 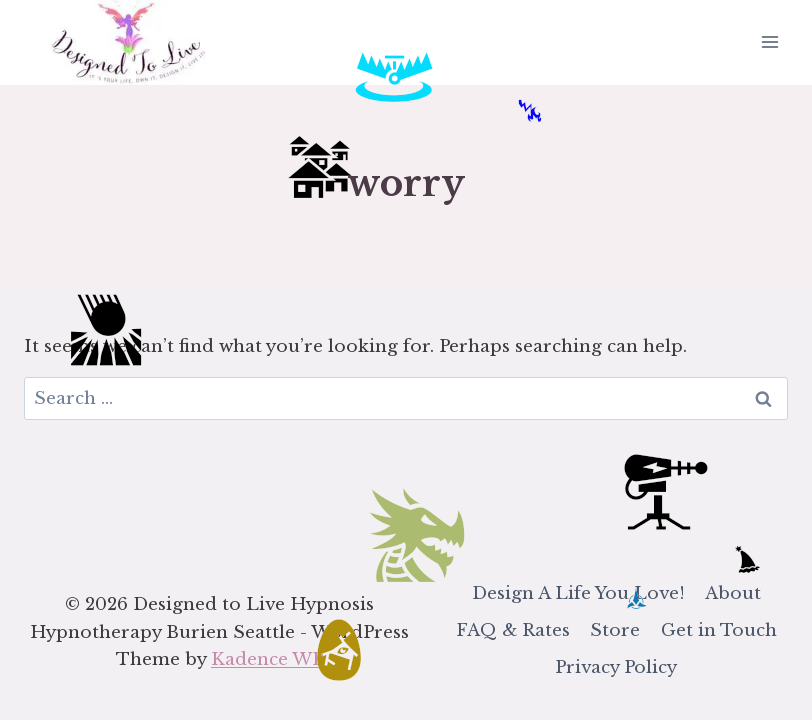 I want to click on view creature or monster egg details, so click(x=339, y=650).